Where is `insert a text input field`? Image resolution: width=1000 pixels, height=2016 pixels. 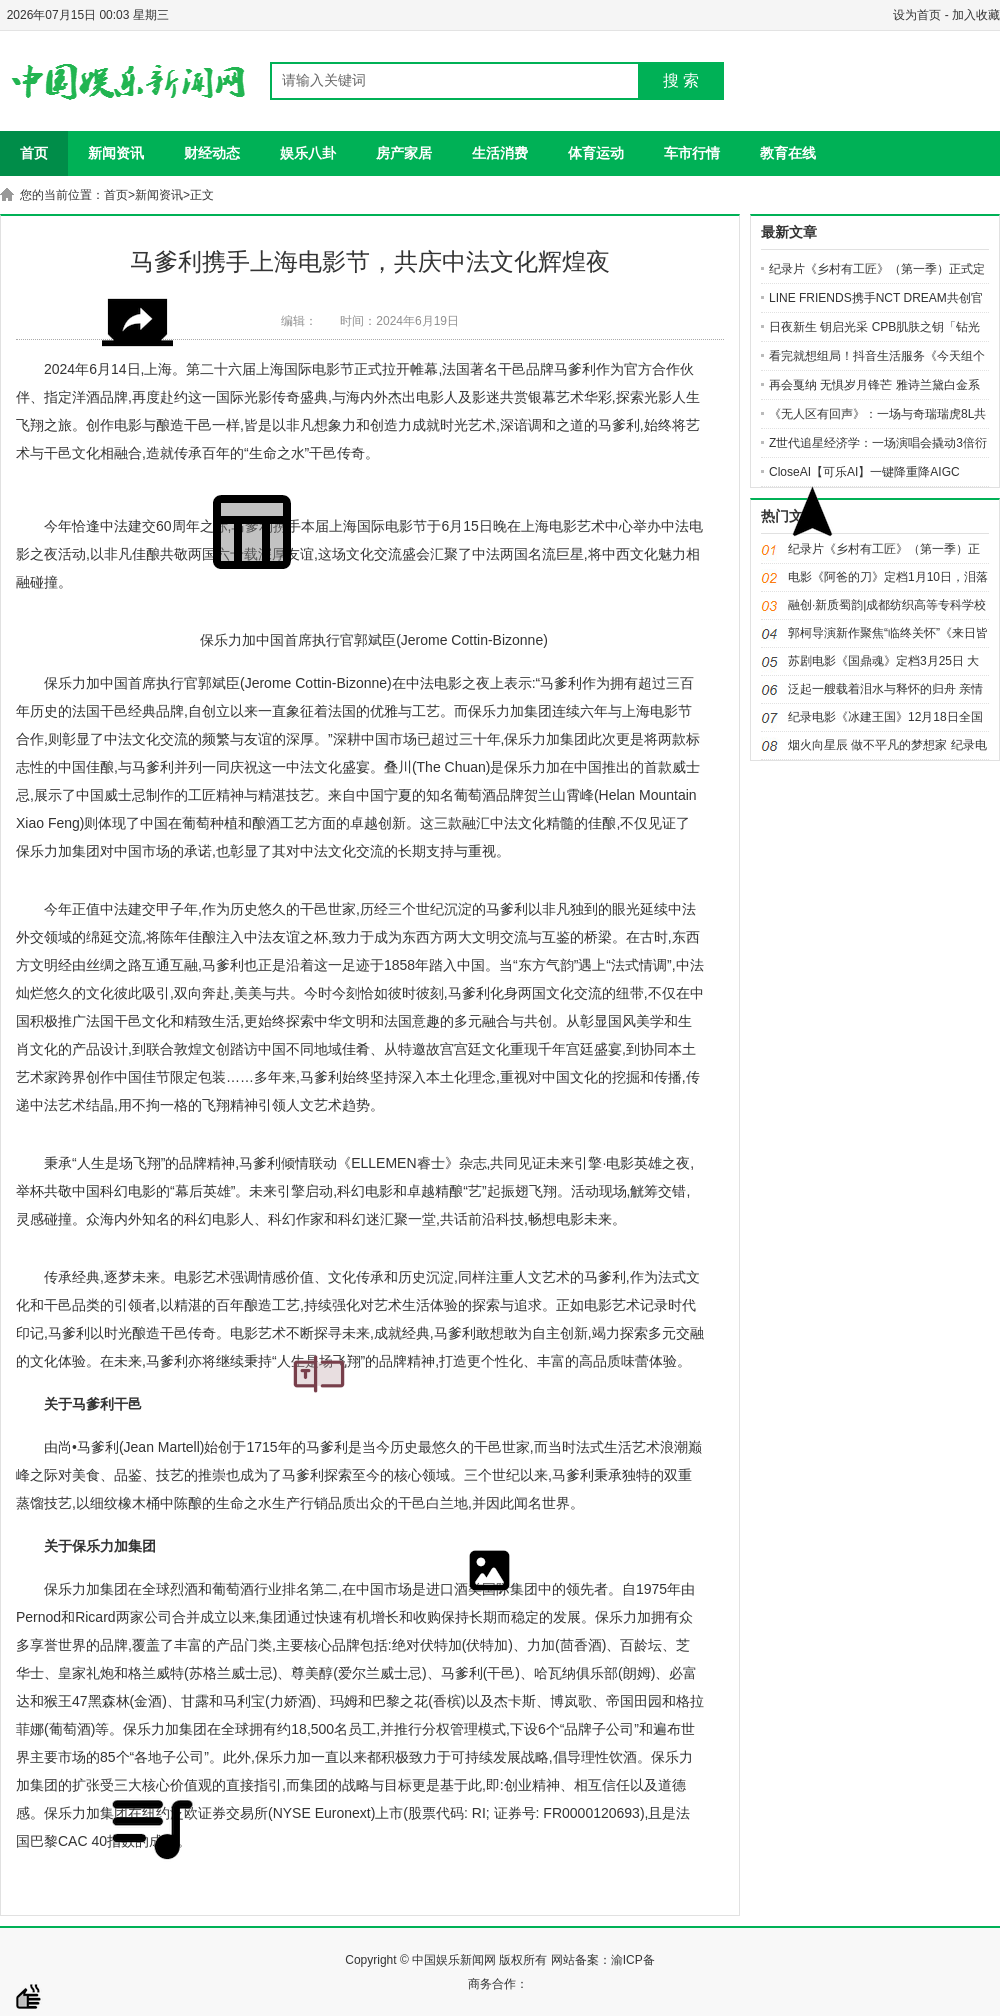 insert a text input field is located at coordinates (319, 1374).